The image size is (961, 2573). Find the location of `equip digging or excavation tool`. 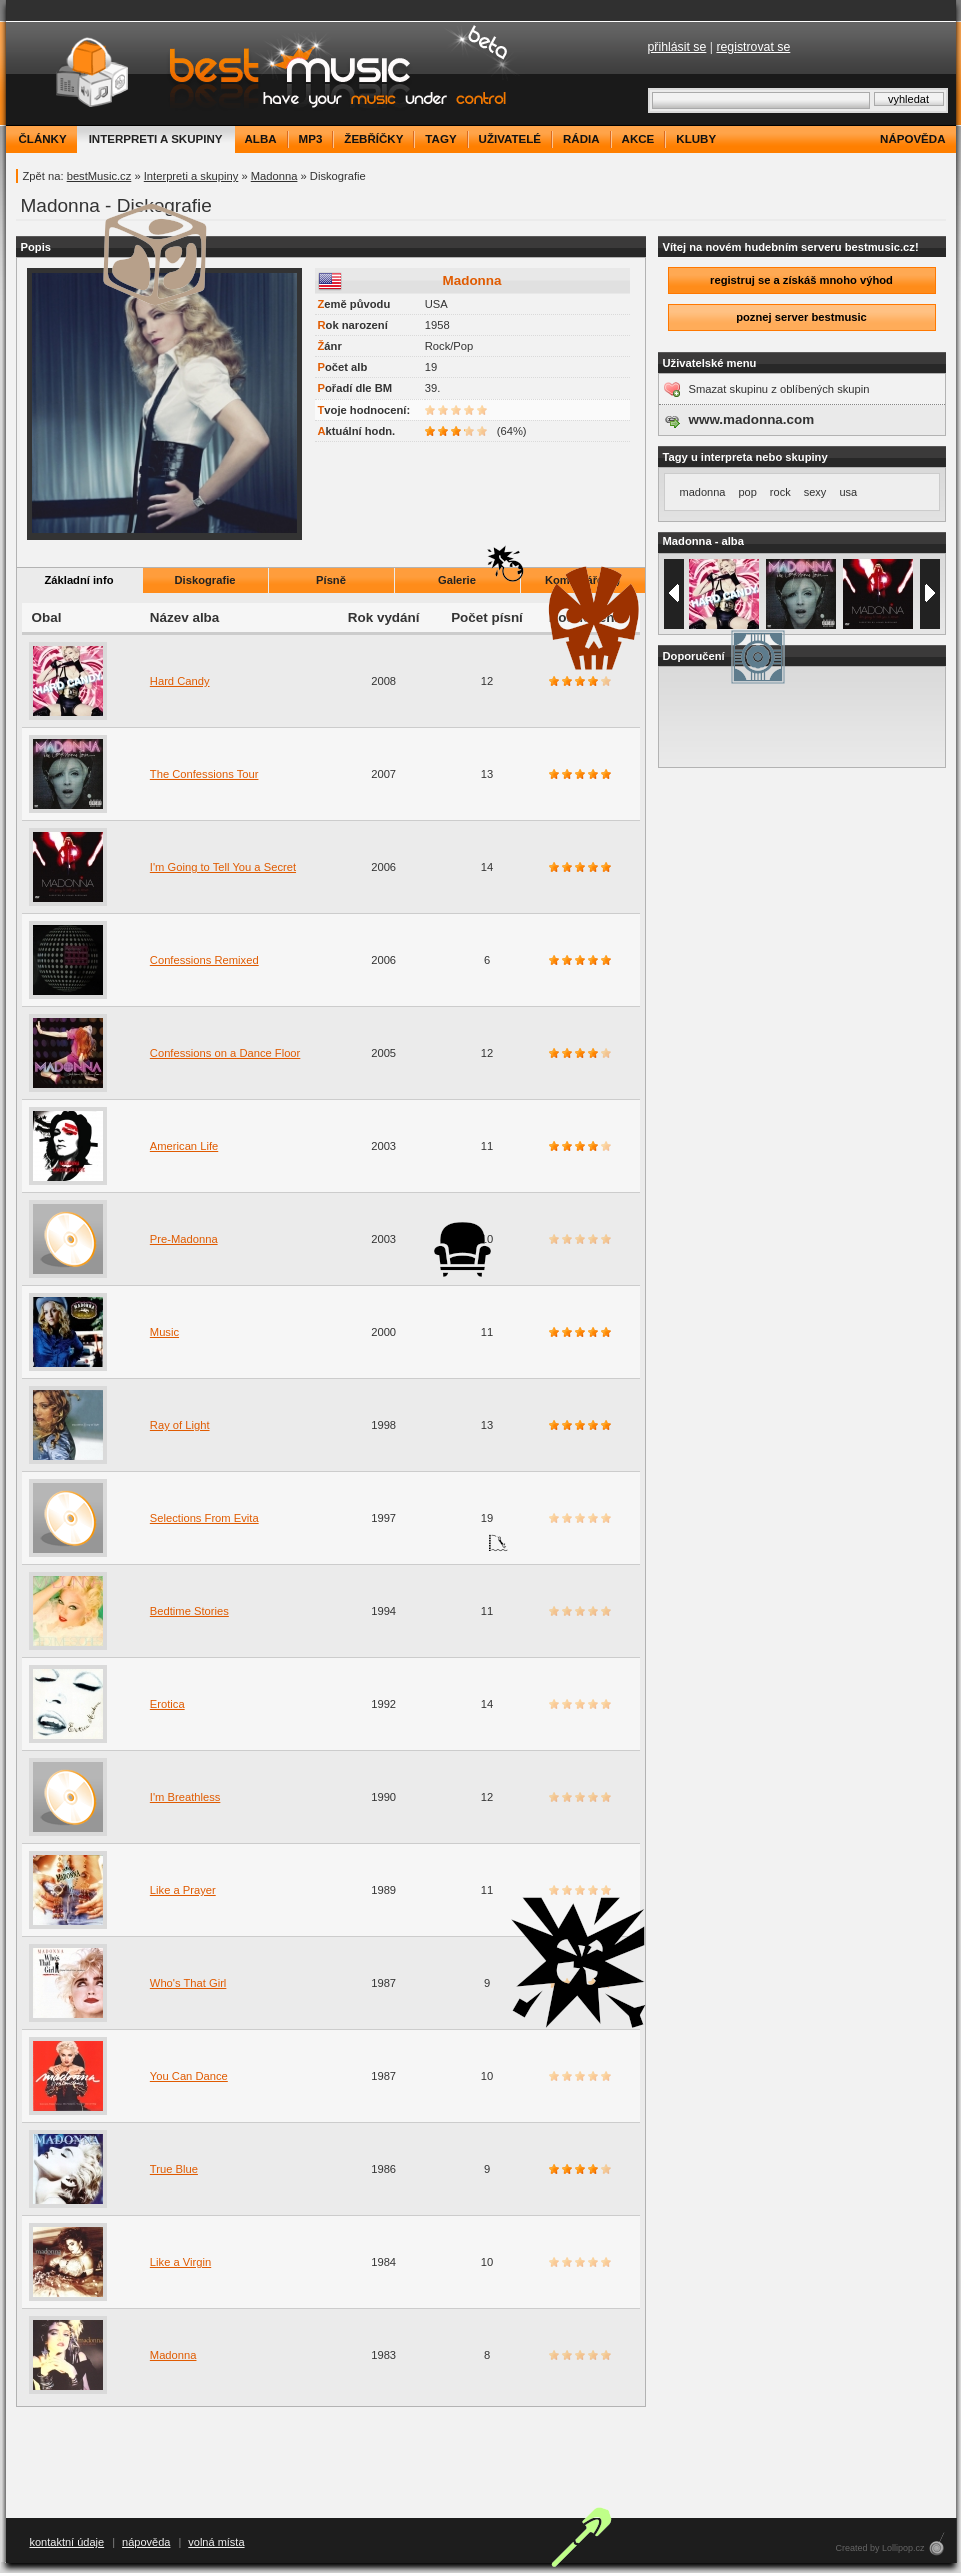

equip digging or excavation tool is located at coordinates (581, 2538).